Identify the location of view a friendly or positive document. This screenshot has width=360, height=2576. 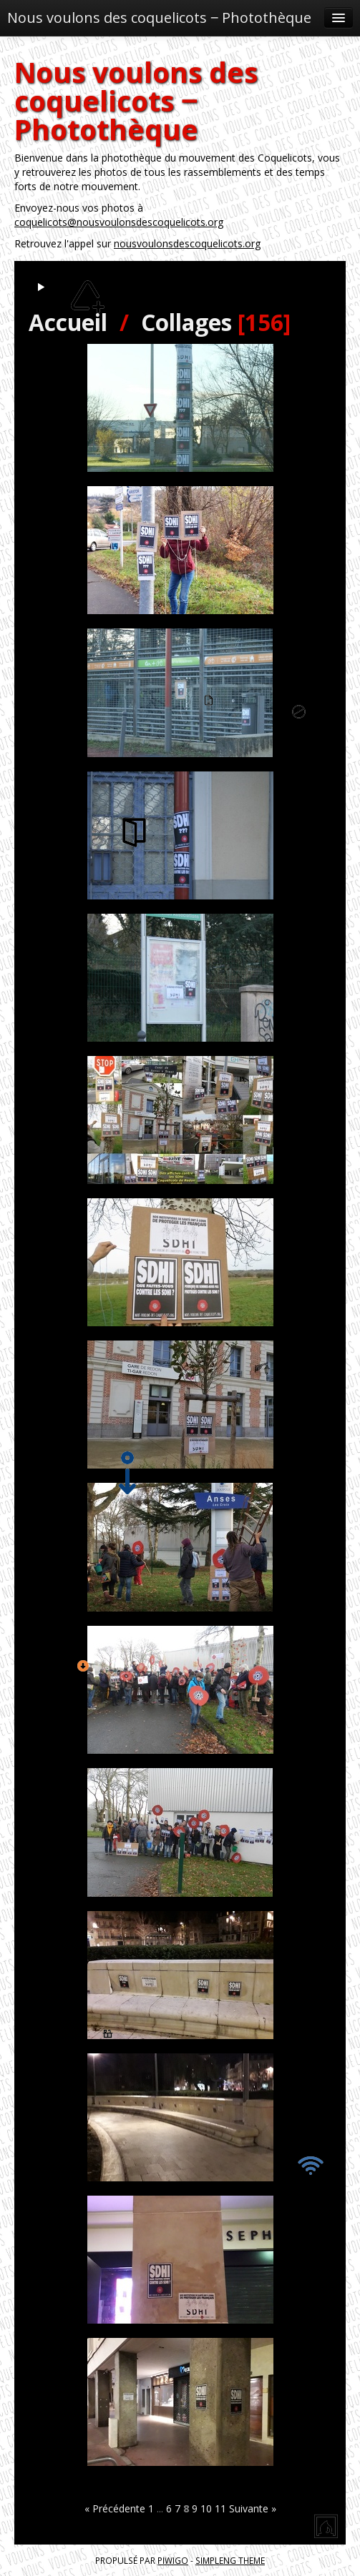
(208, 700).